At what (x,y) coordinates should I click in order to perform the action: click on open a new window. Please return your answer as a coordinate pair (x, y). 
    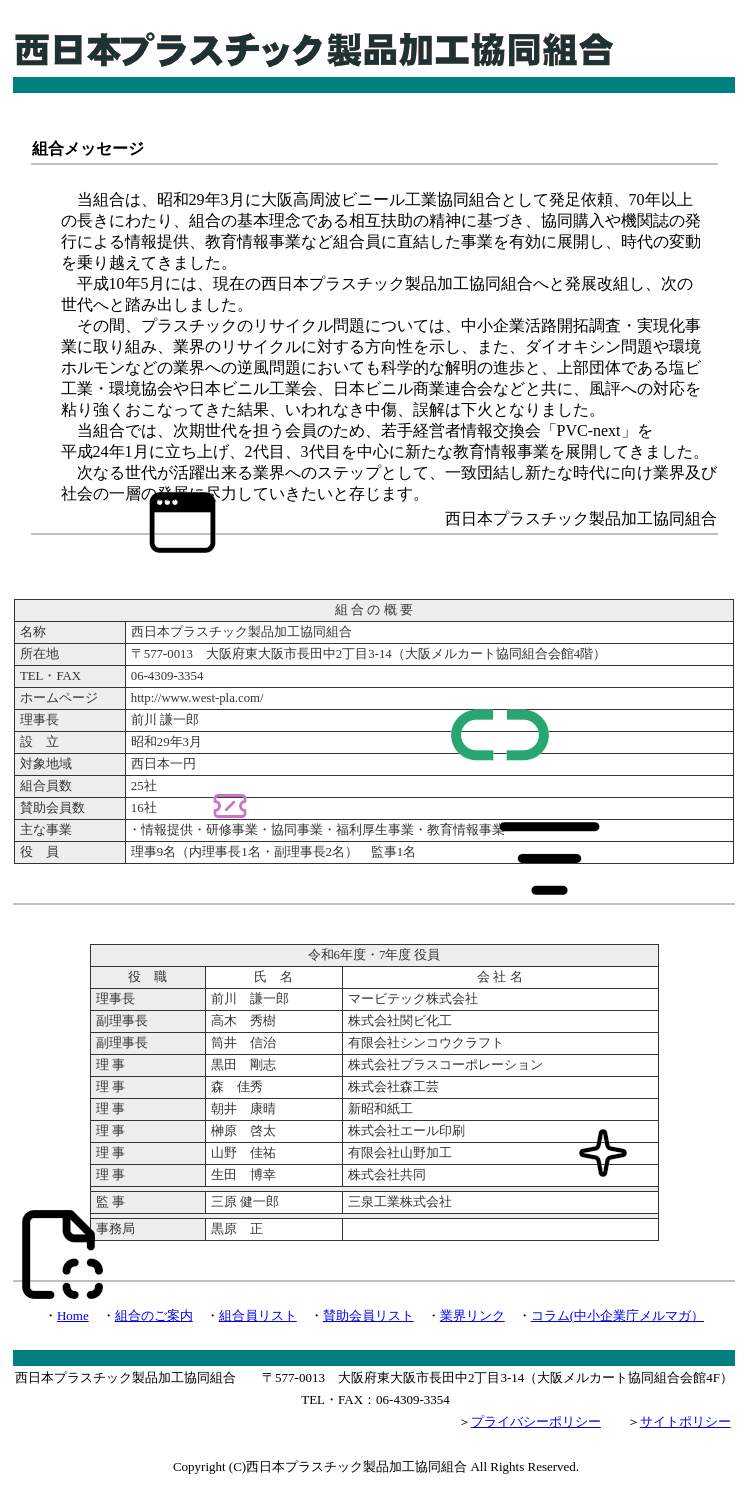
    Looking at the image, I should click on (182, 522).